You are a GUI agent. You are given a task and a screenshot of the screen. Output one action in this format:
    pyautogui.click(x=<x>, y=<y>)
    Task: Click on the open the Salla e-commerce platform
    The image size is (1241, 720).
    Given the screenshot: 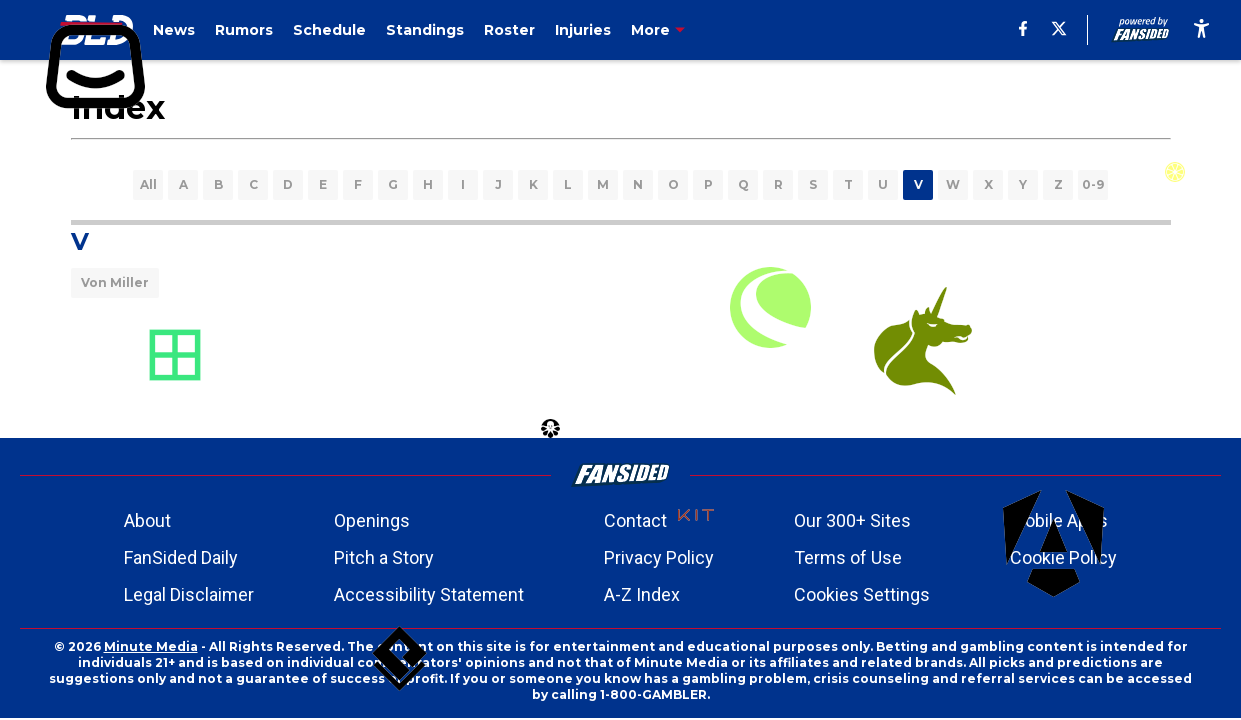 What is the action you would take?
    pyautogui.click(x=95, y=66)
    